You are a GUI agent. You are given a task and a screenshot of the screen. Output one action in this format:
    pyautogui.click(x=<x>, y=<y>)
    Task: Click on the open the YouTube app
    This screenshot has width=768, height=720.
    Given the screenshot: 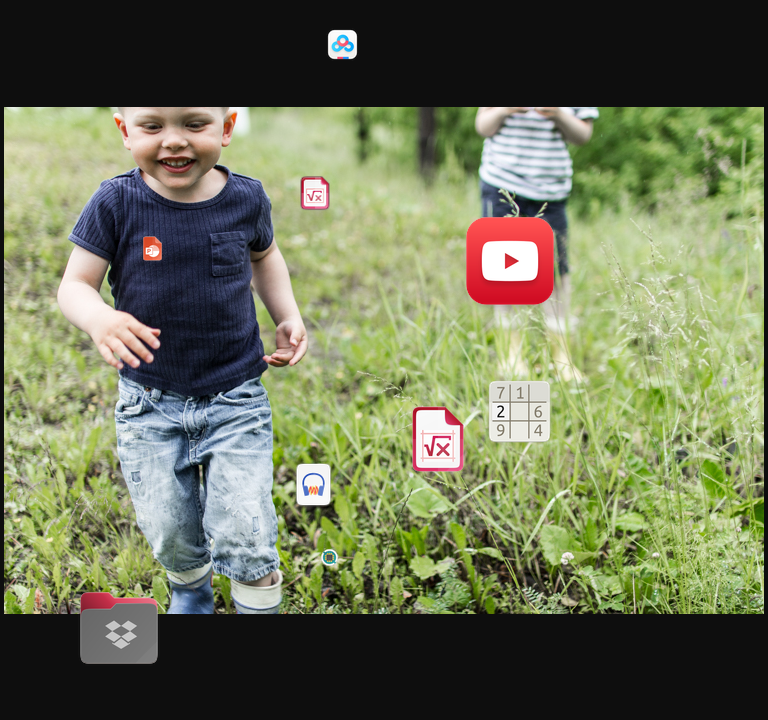 What is the action you would take?
    pyautogui.click(x=510, y=261)
    